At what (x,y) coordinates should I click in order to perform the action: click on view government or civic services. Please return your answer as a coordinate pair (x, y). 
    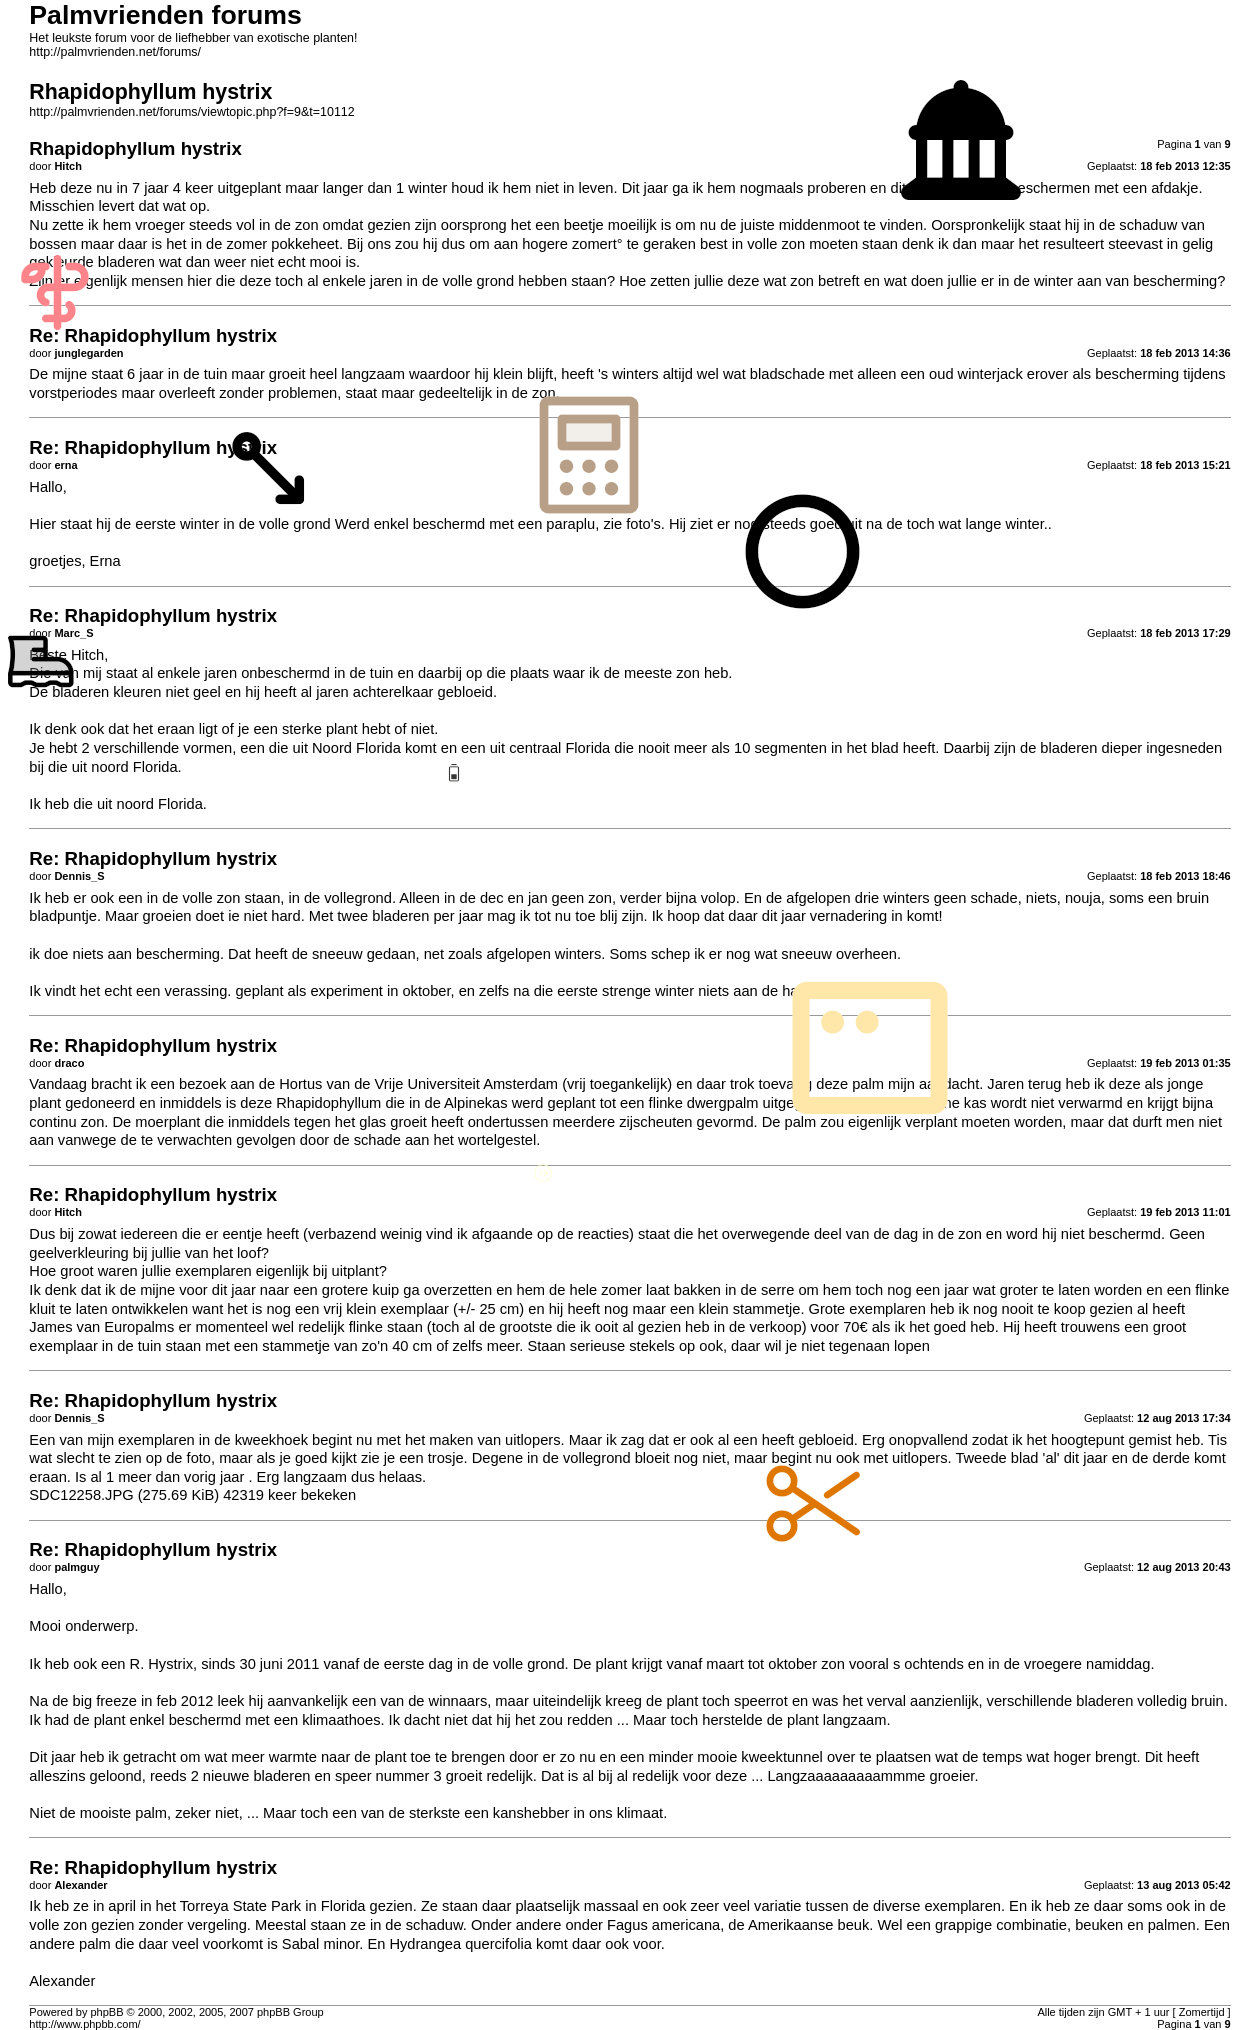
    Looking at the image, I should click on (961, 140).